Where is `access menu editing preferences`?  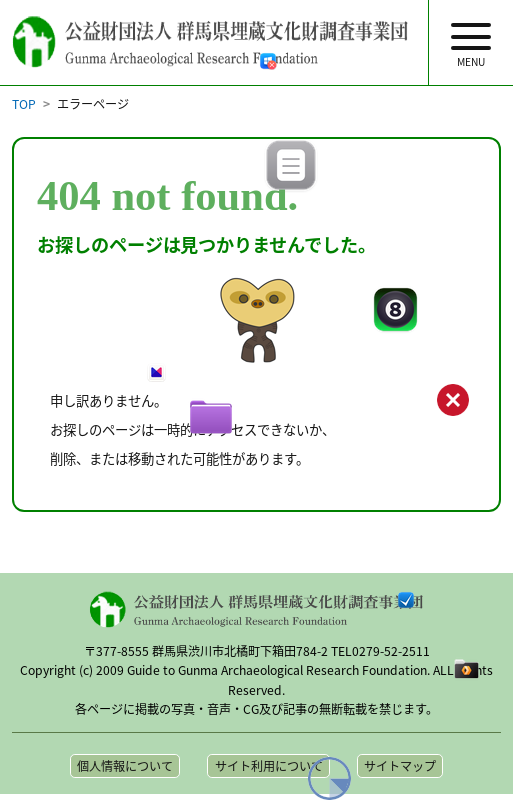 access menu editing preferences is located at coordinates (291, 166).